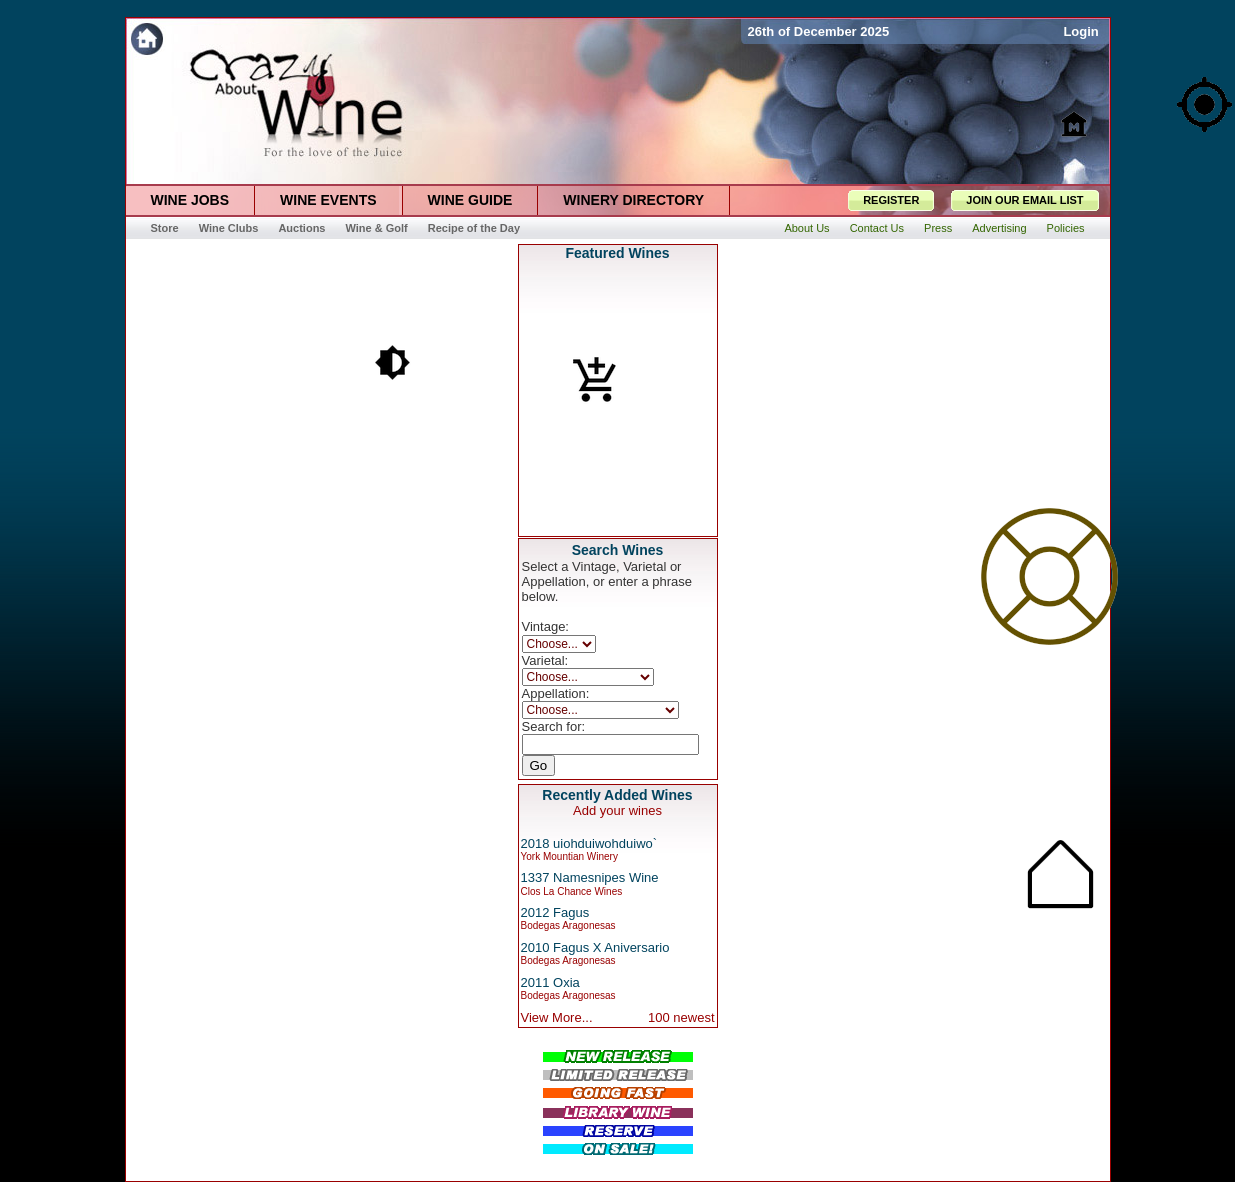 This screenshot has height=1182, width=1235. I want to click on add item to shopping cart, so click(596, 380).